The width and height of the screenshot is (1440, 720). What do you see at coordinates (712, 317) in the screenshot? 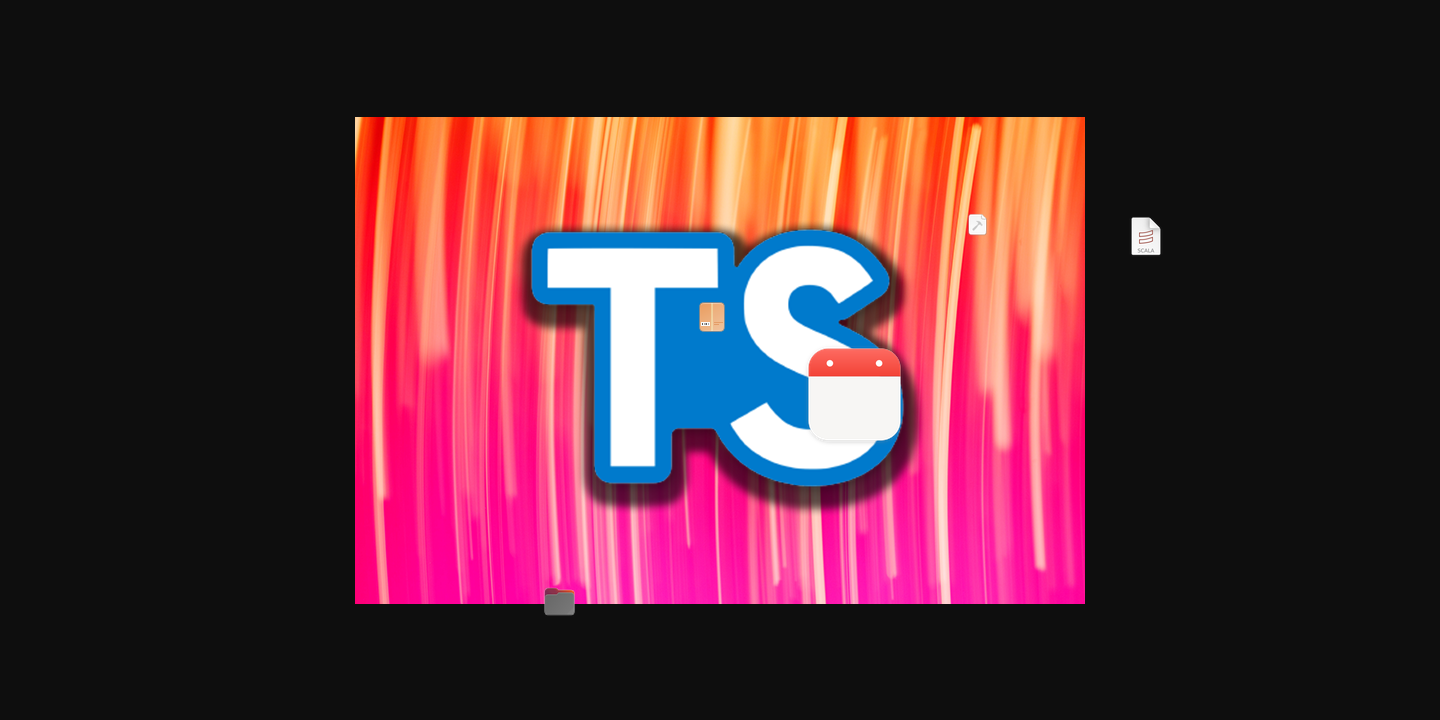
I see `a compressed archive or package file` at bounding box center [712, 317].